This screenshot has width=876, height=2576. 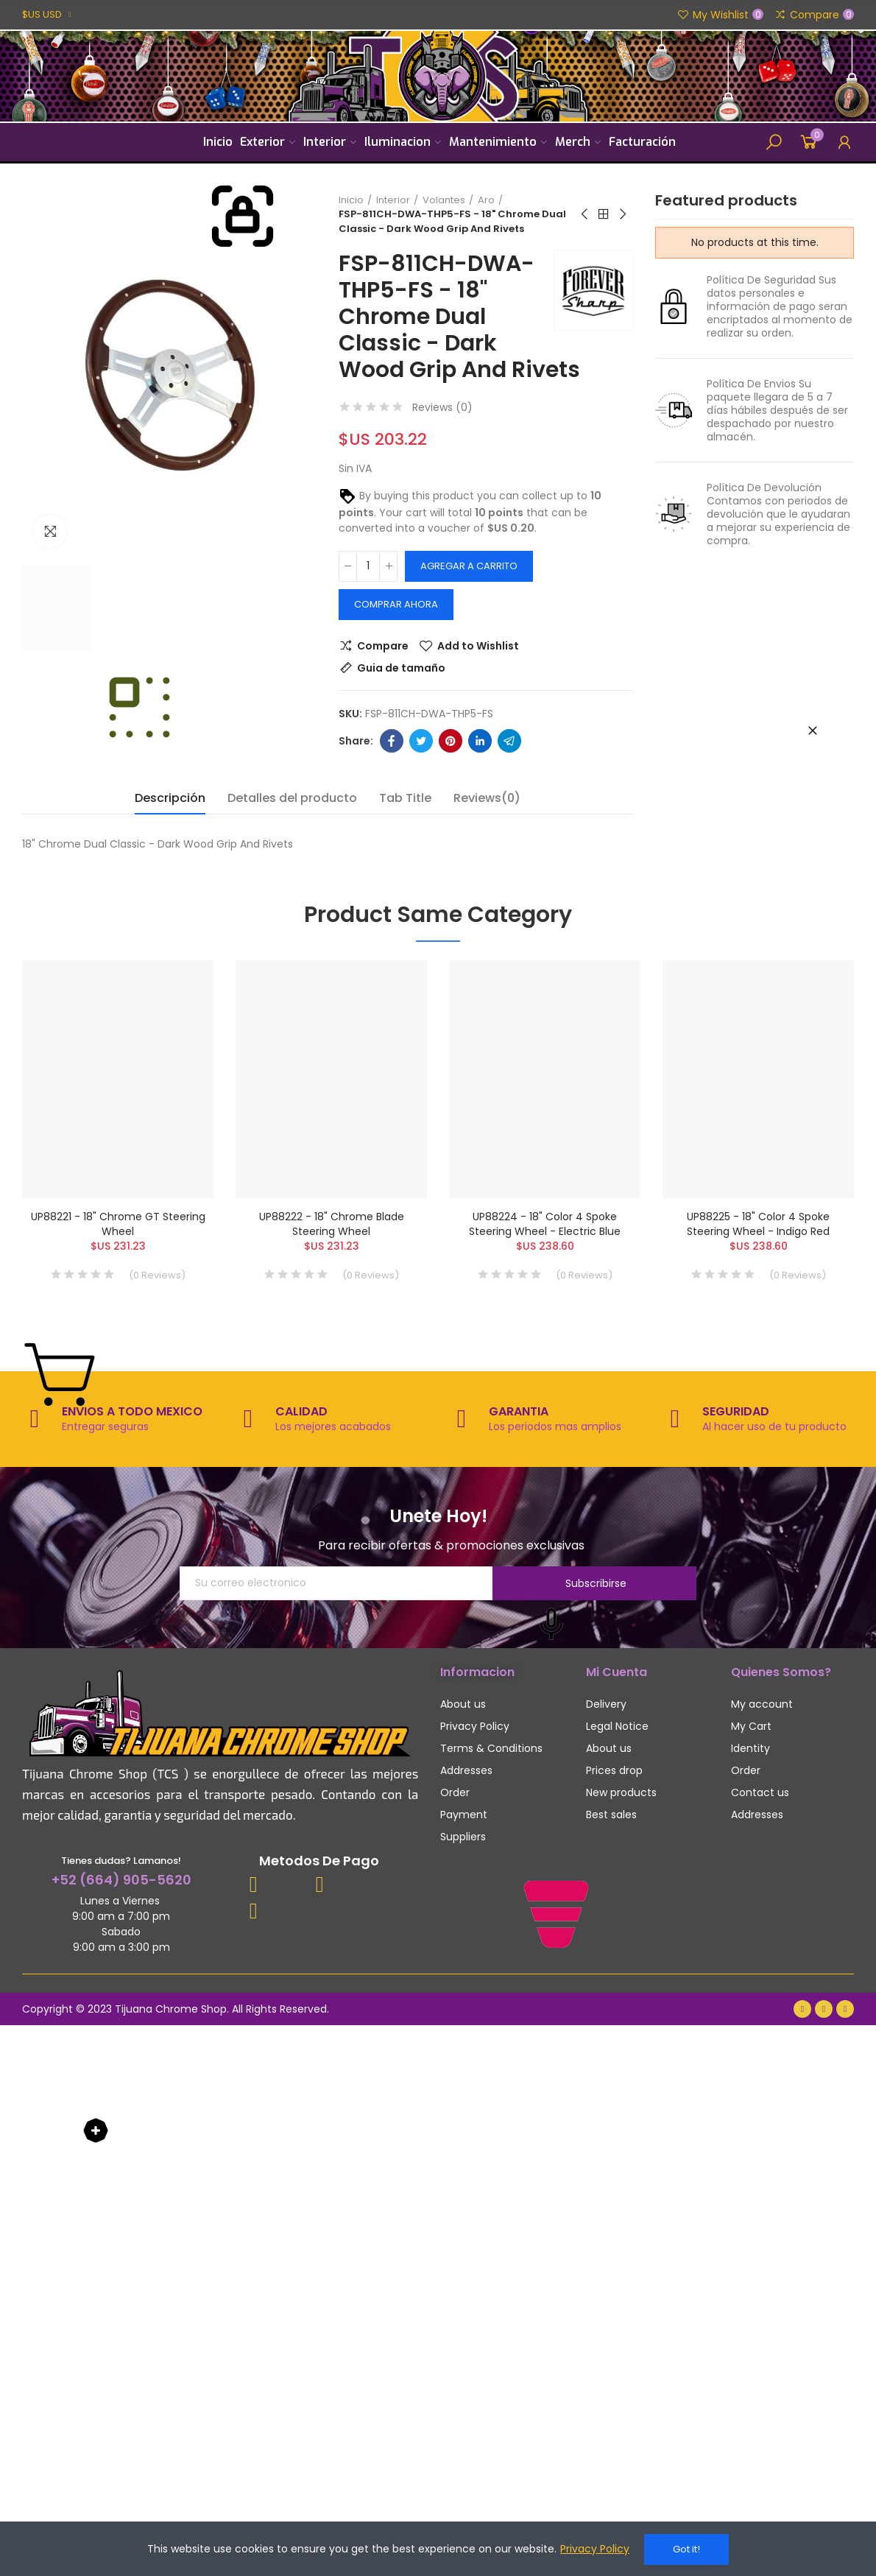 What do you see at coordinates (813, 731) in the screenshot?
I see `close the current window or dialog` at bounding box center [813, 731].